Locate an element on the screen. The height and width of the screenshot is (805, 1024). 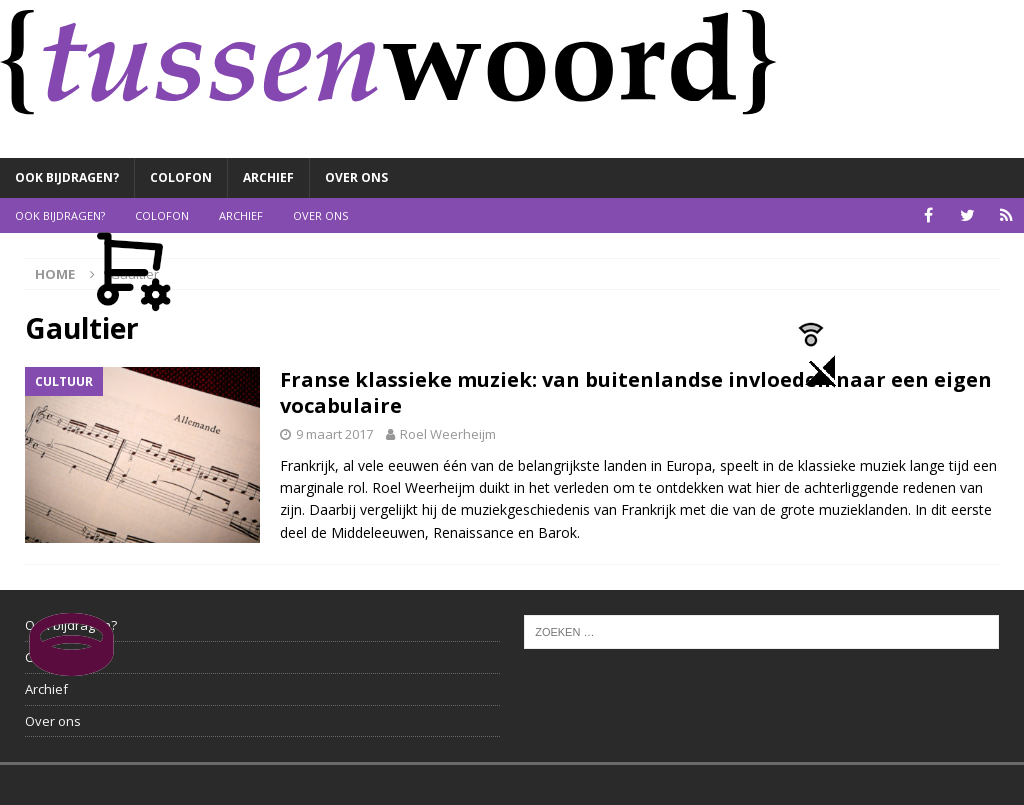
access shopping cart settings is located at coordinates (130, 269).